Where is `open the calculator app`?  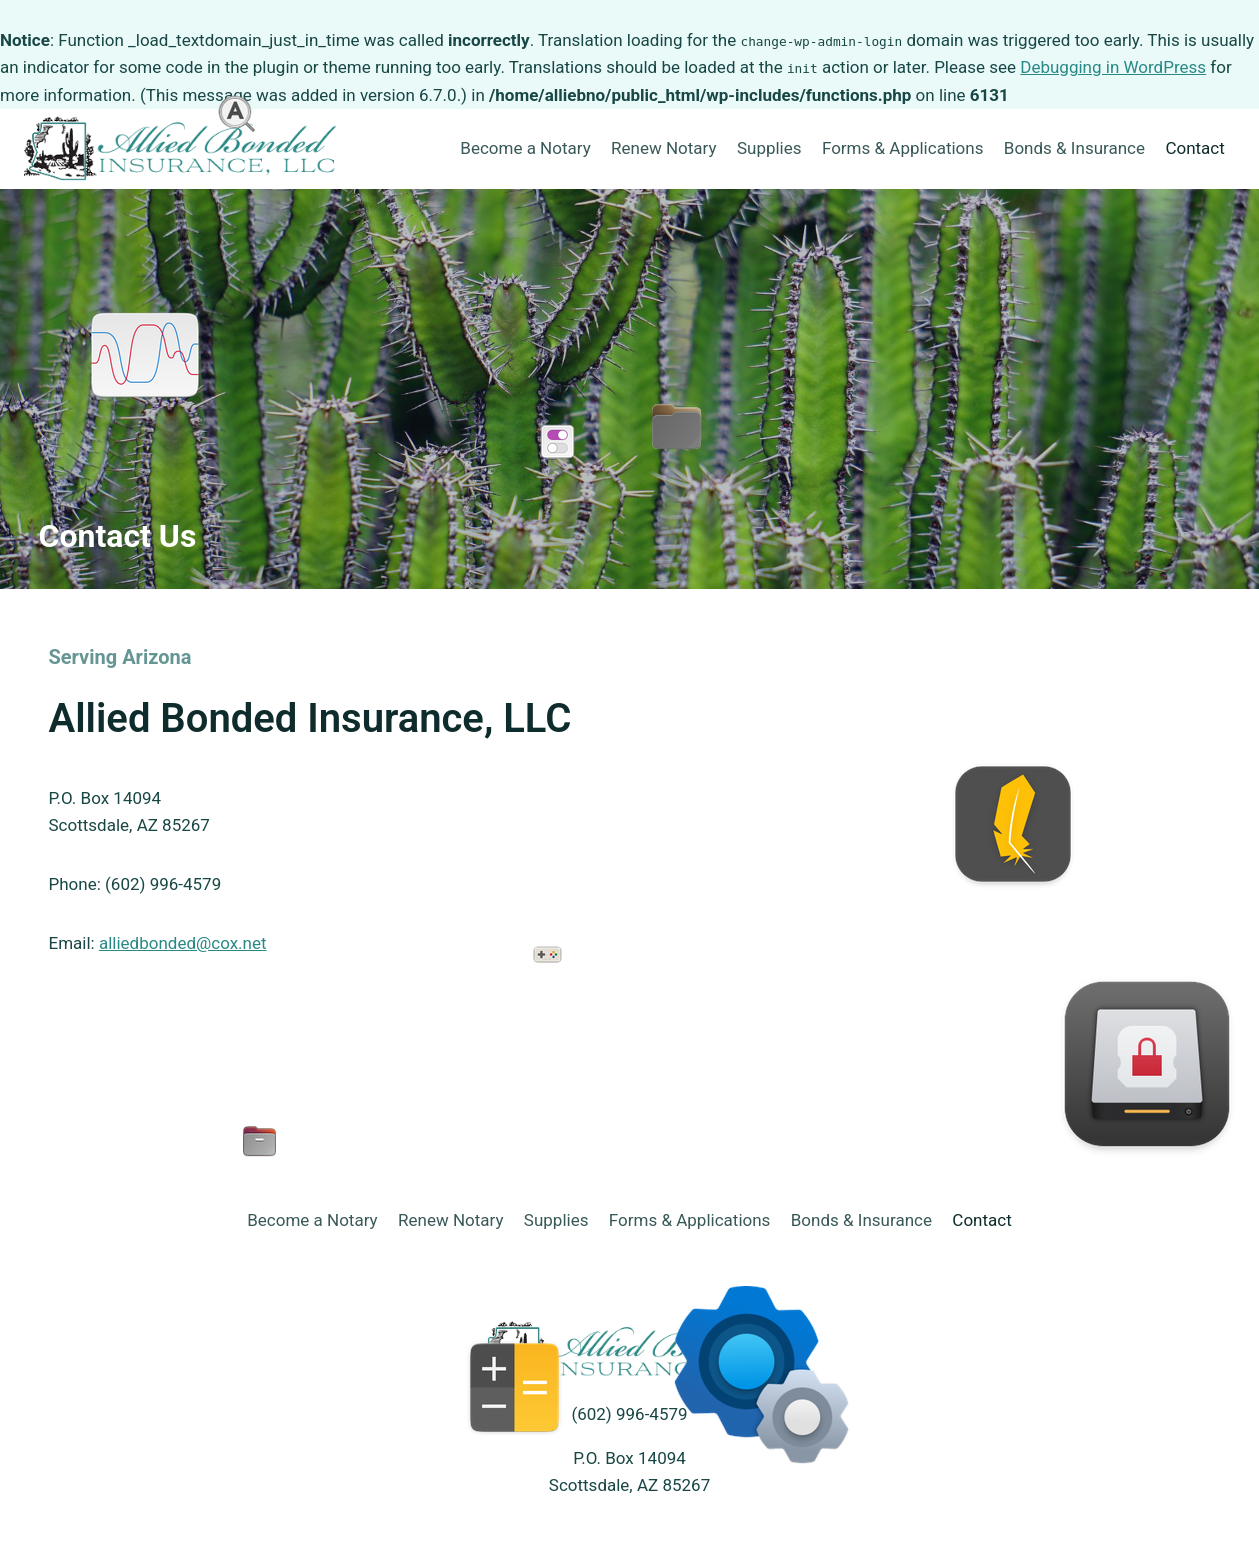
open the calculator app is located at coordinates (514, 1387).